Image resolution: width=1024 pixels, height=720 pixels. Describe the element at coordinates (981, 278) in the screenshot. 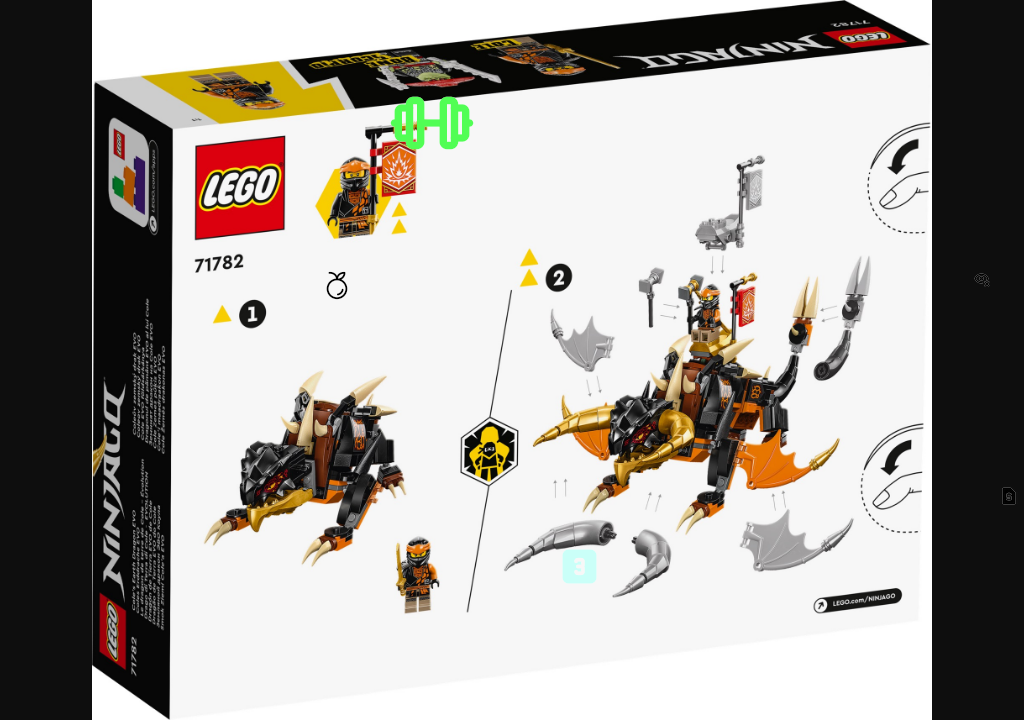

I see `hide from view` at that location.